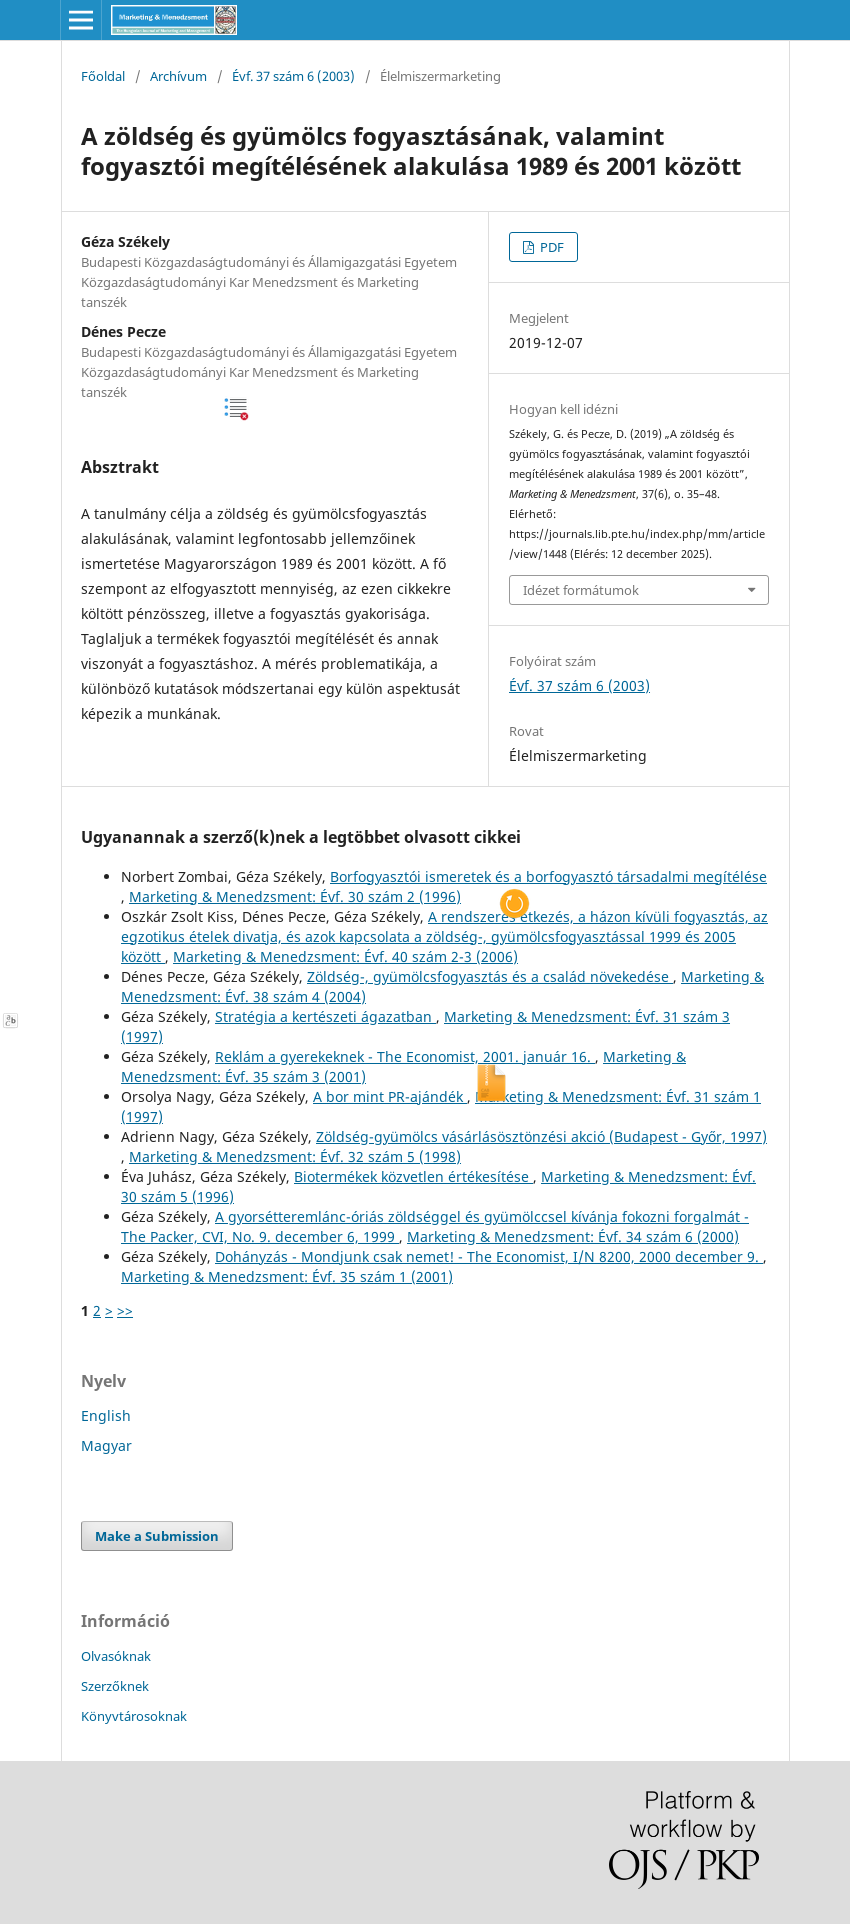  What do you see at coordinates (491, 1083) in the screenshot?
I see `a compressed cabinet (.cab) archive file` at bounding box center [491, 1083].